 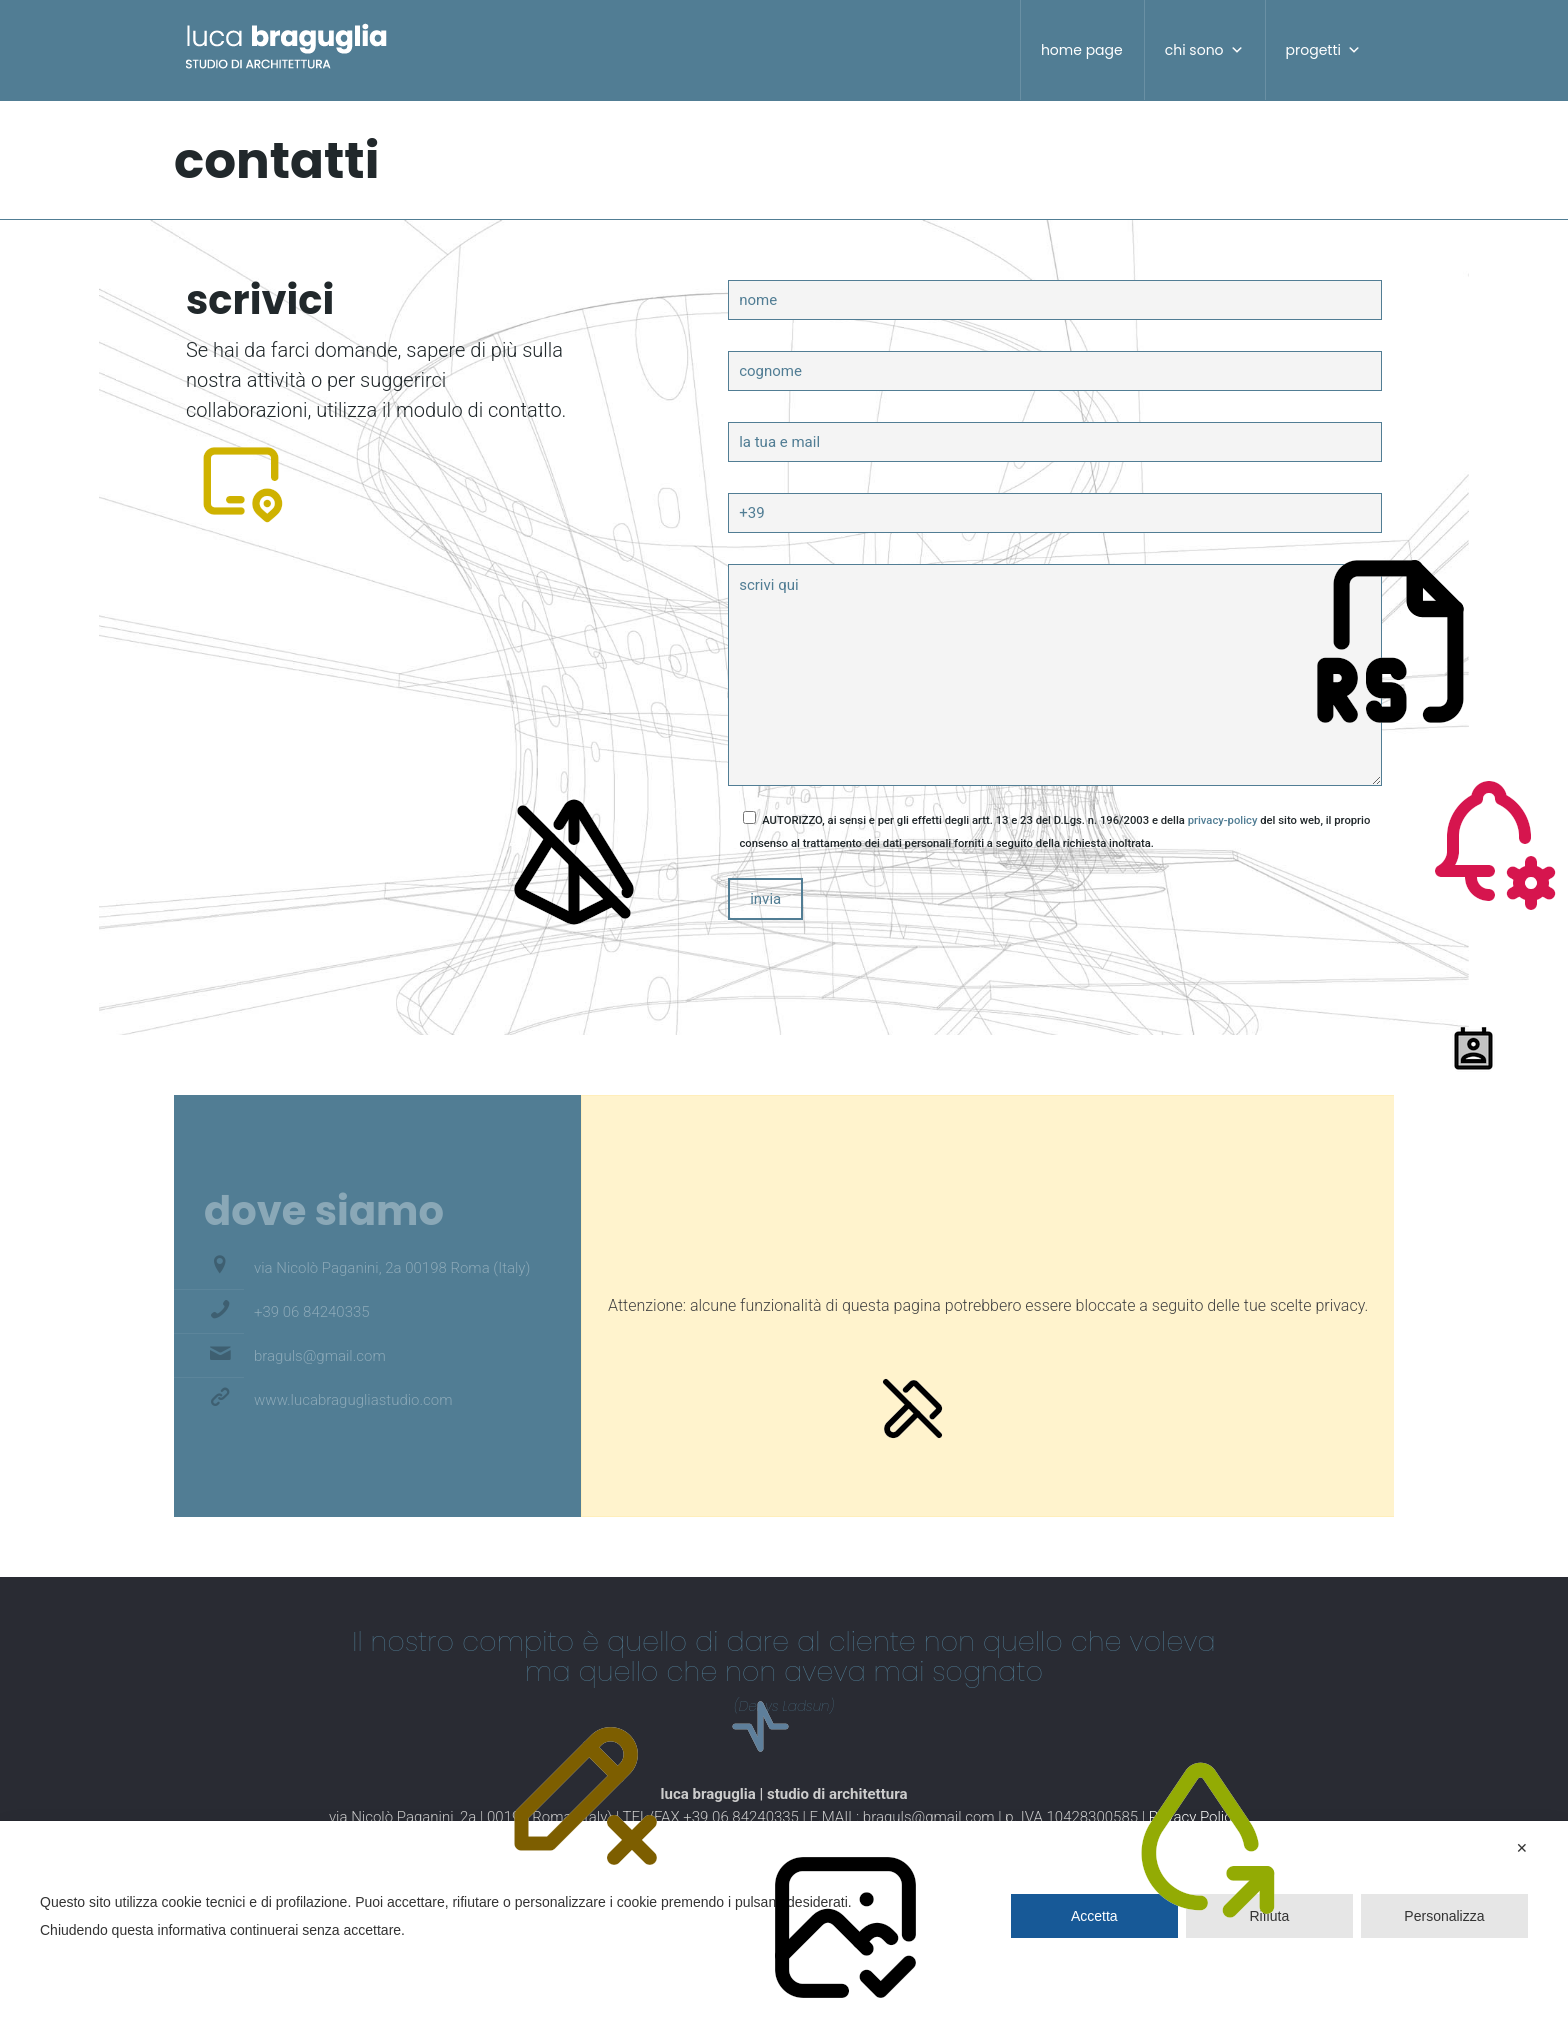 What do you see at coordinates (1489, 841) in the screenshot?
I see `access notification settings` at bounding box center [1489, 841].